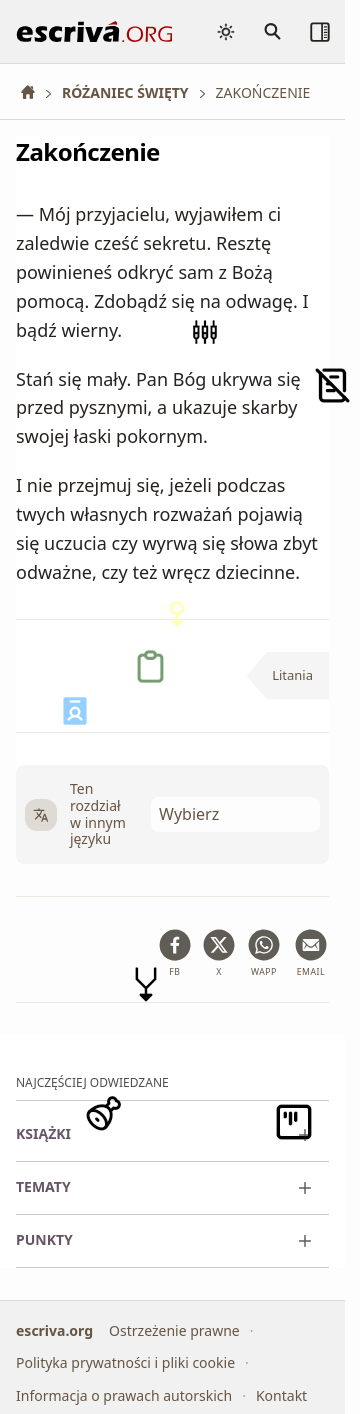 The image size is (360, 1414). I want to click on notes feature disabled, so click(332, 385).